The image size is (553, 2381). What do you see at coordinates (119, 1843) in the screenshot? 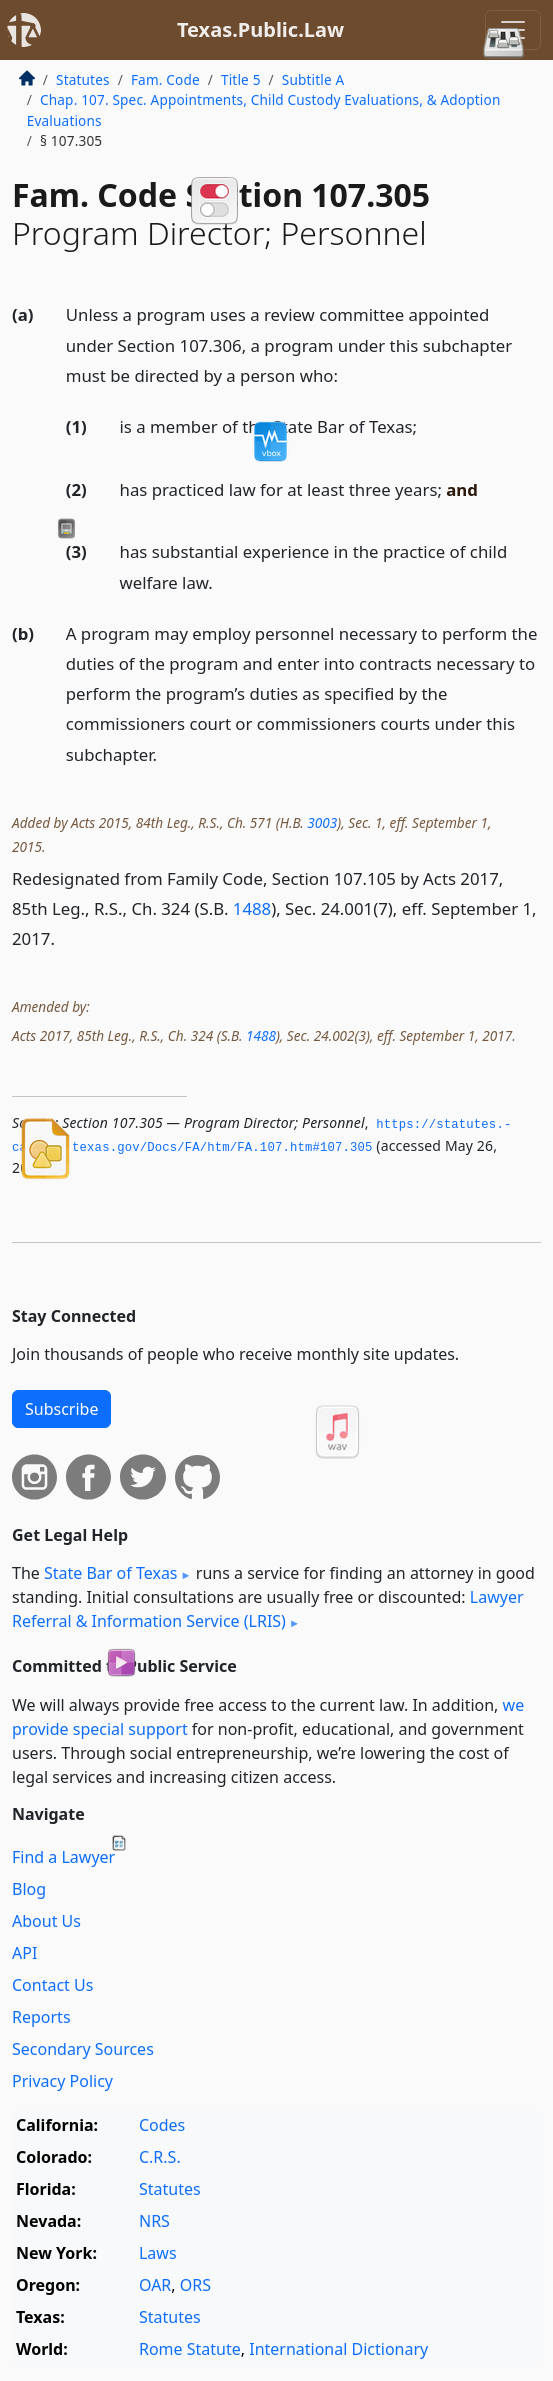
I see `libreoffice master document file type` at bounding box center [119, 1843].